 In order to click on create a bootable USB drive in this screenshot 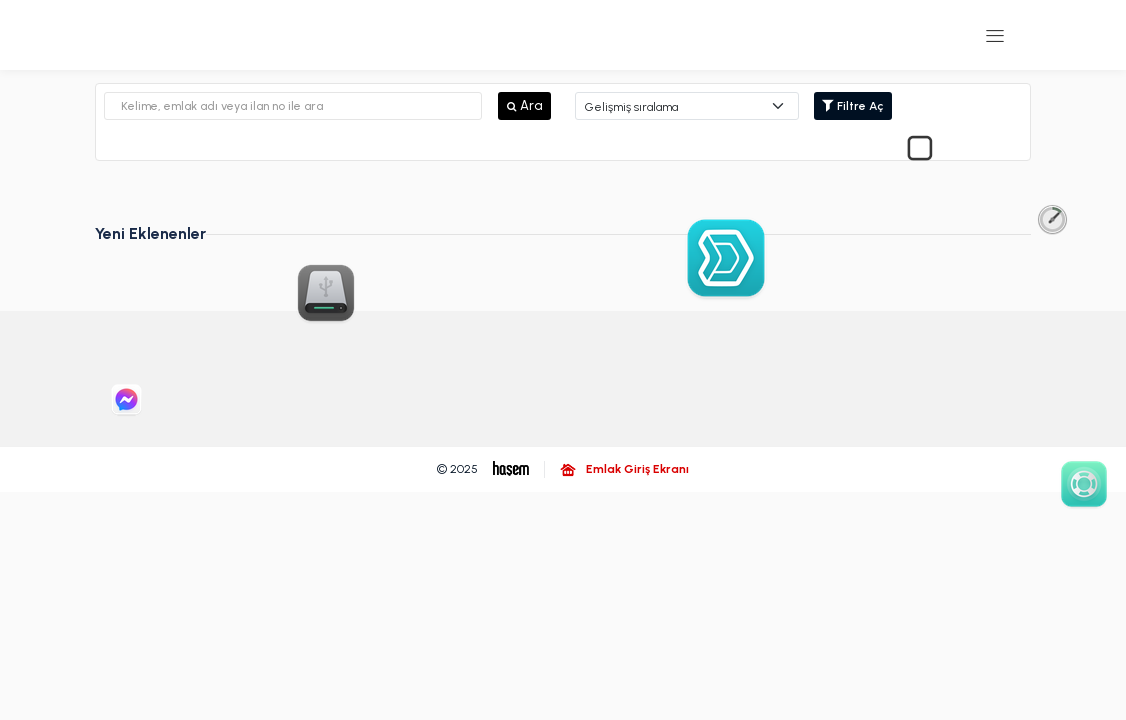, I will do `click(326, 293)`.